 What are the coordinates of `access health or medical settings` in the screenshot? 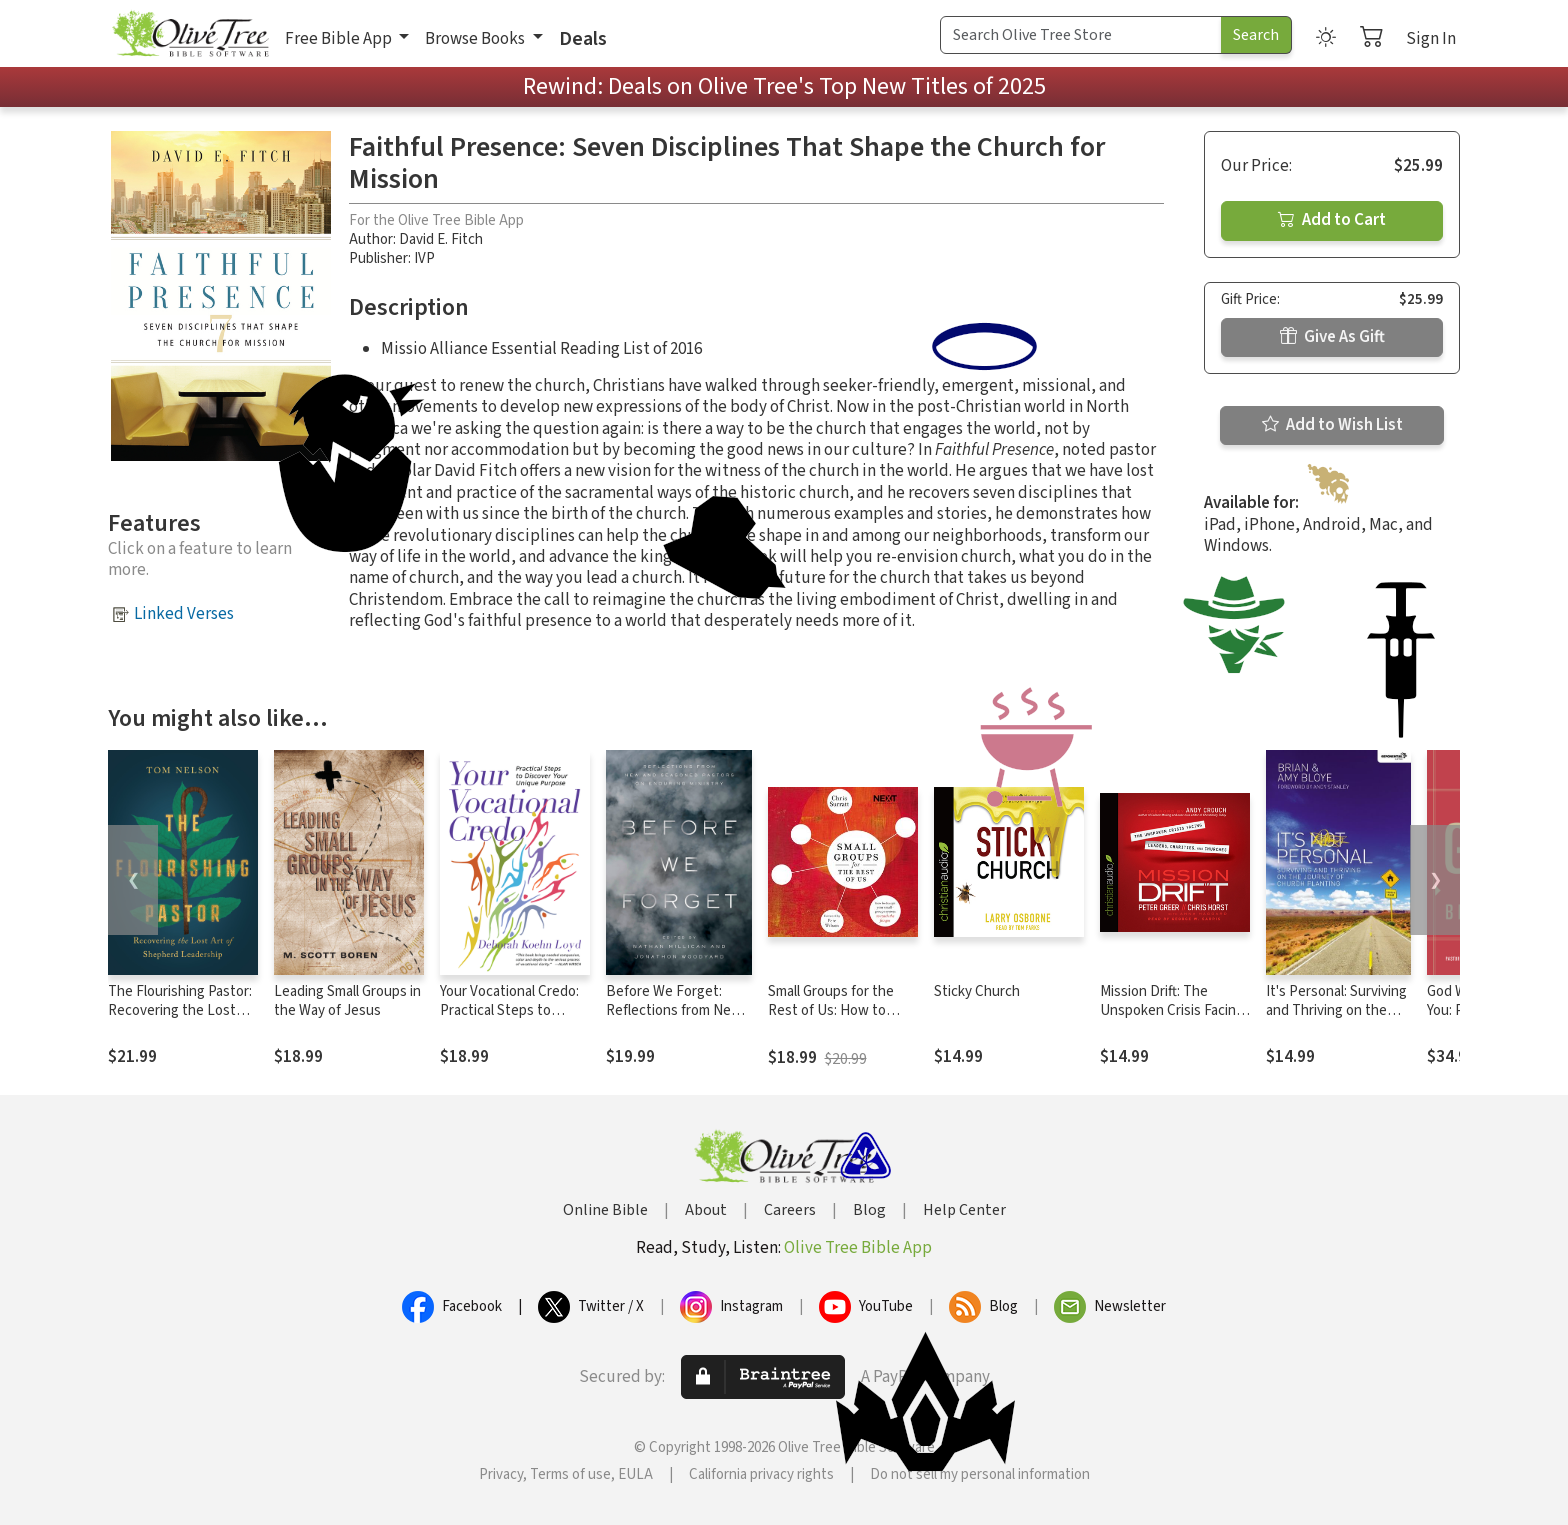 It's located at (1401, 660).